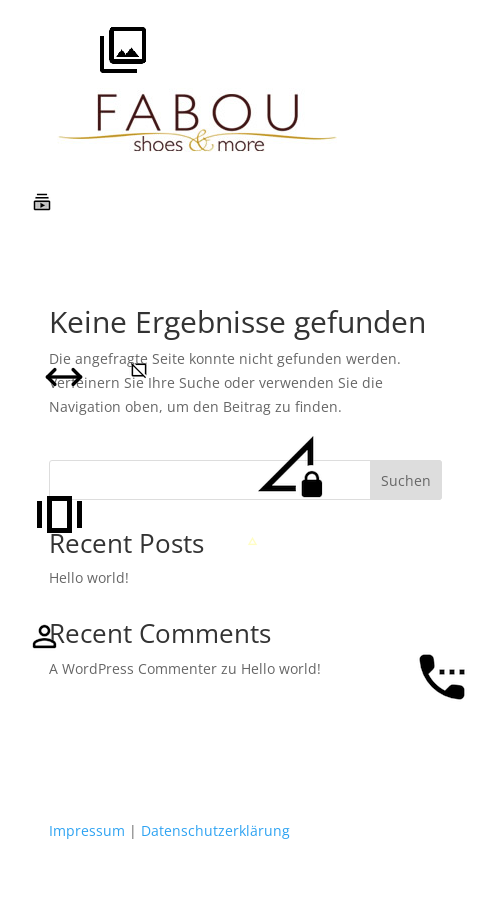  What do you see at coordinates (442, 677) in the screenshot?
I see `access phone or call settings` at bounding box center [442, 677].